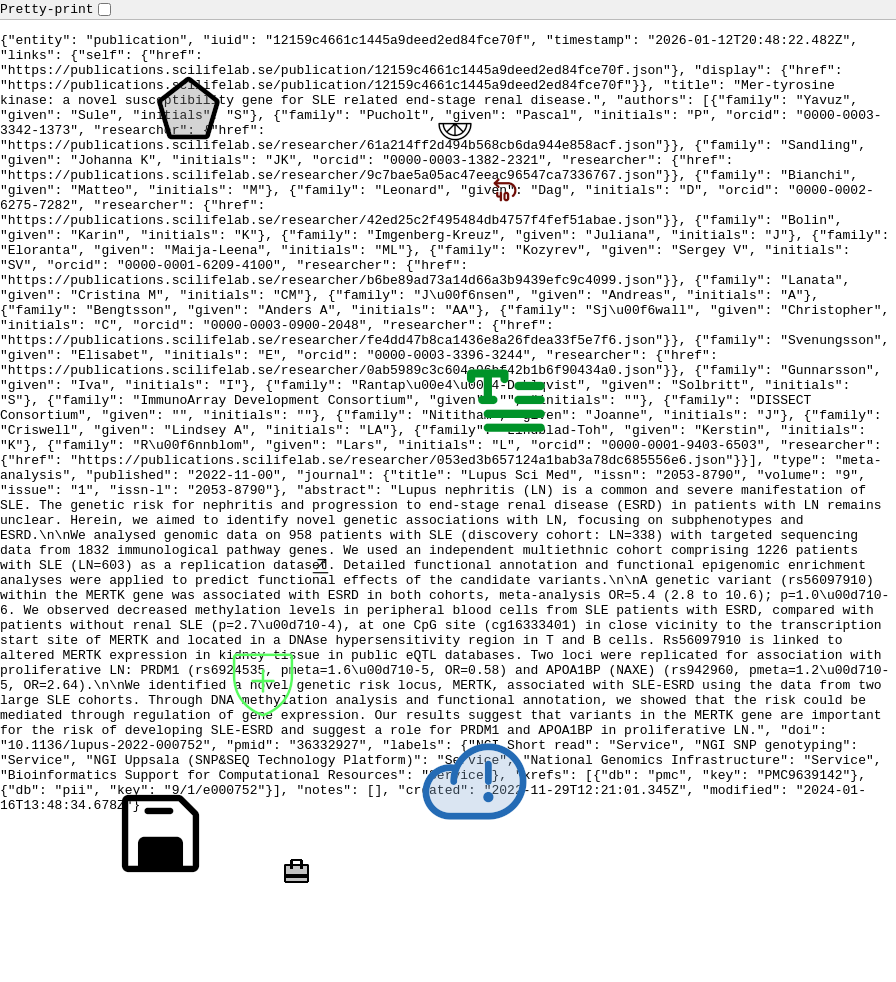  What do you see at coordinates (263, 681) in the screenshot?
I see `add new security protection` at bounding box center [263, 681].